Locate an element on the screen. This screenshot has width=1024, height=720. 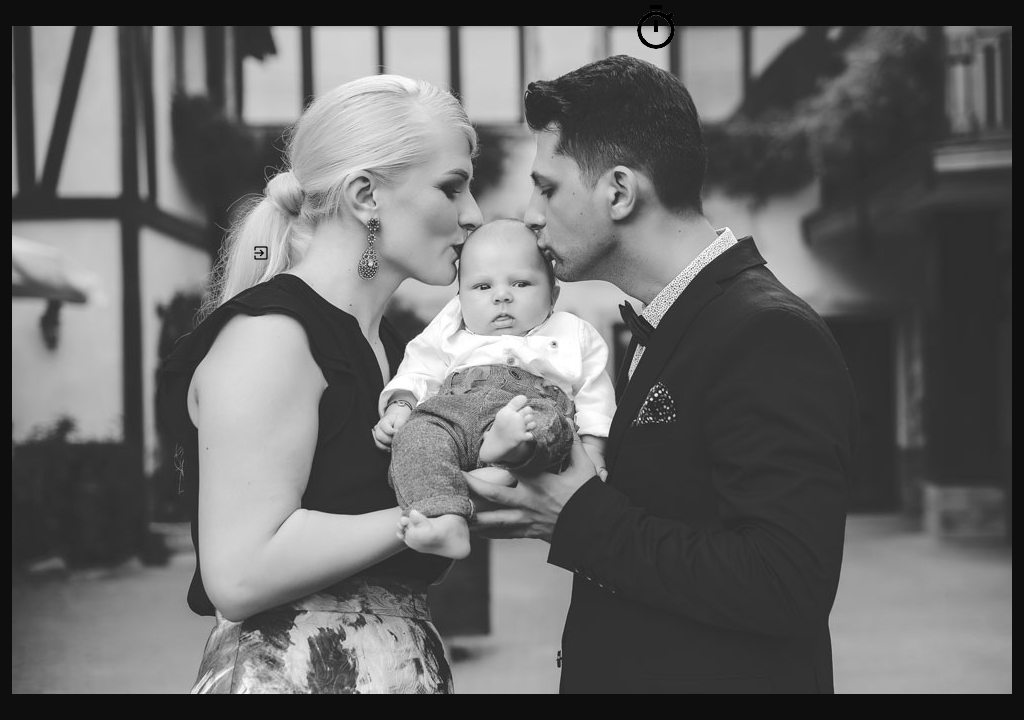
set a countdown timer is located at coordinates (656, 28).